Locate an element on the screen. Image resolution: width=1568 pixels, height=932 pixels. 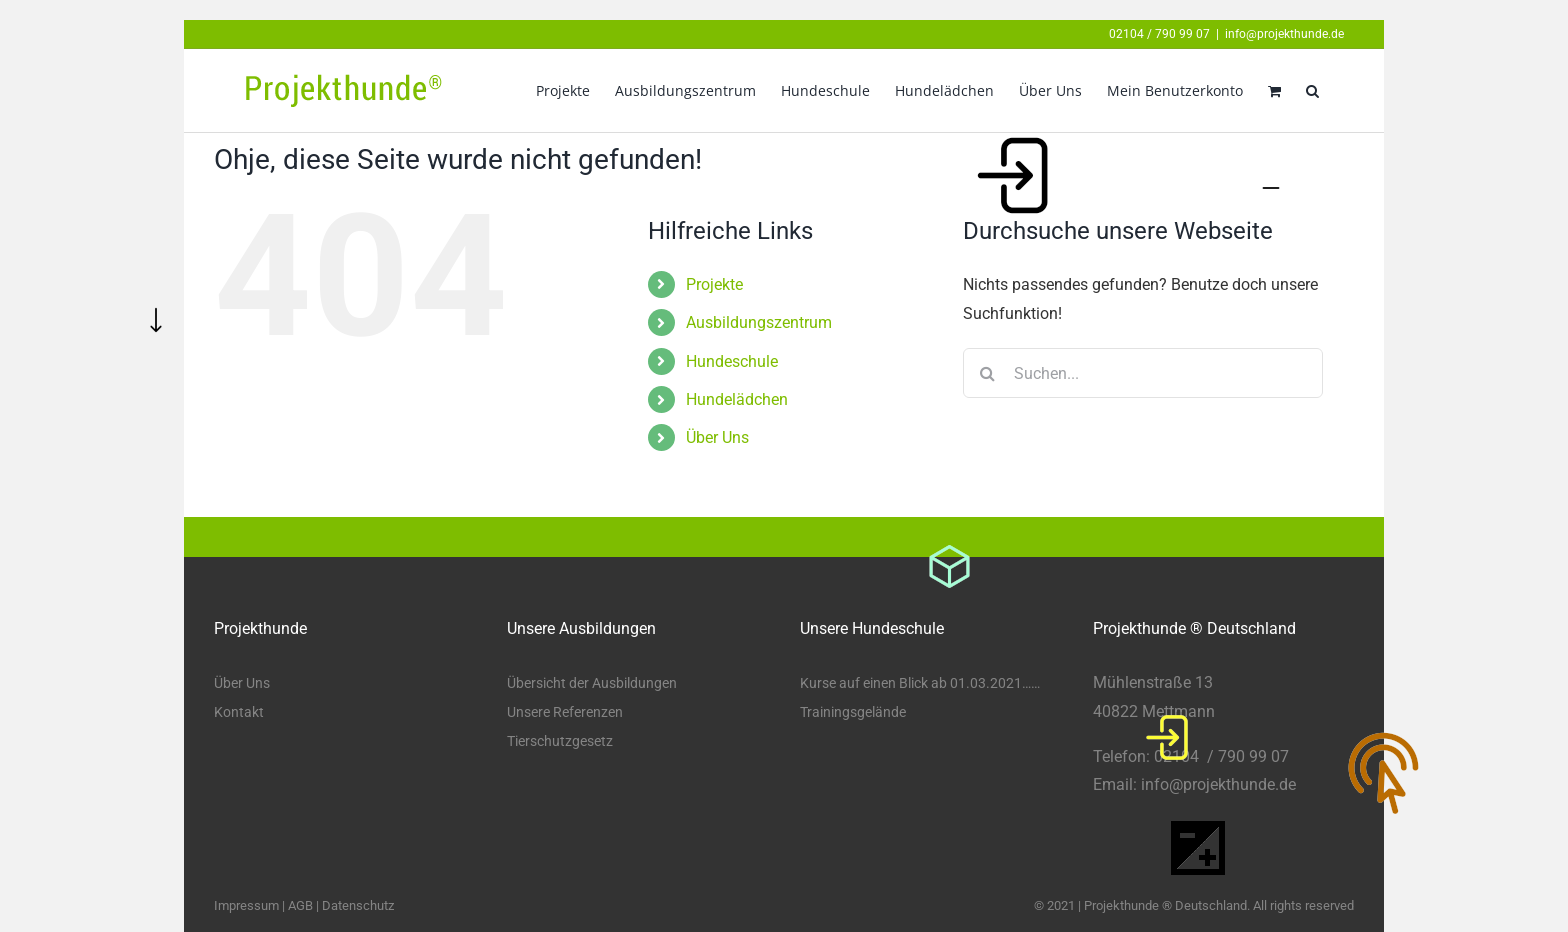
adjust image exposure settings is located at coordinates (1198, 848).